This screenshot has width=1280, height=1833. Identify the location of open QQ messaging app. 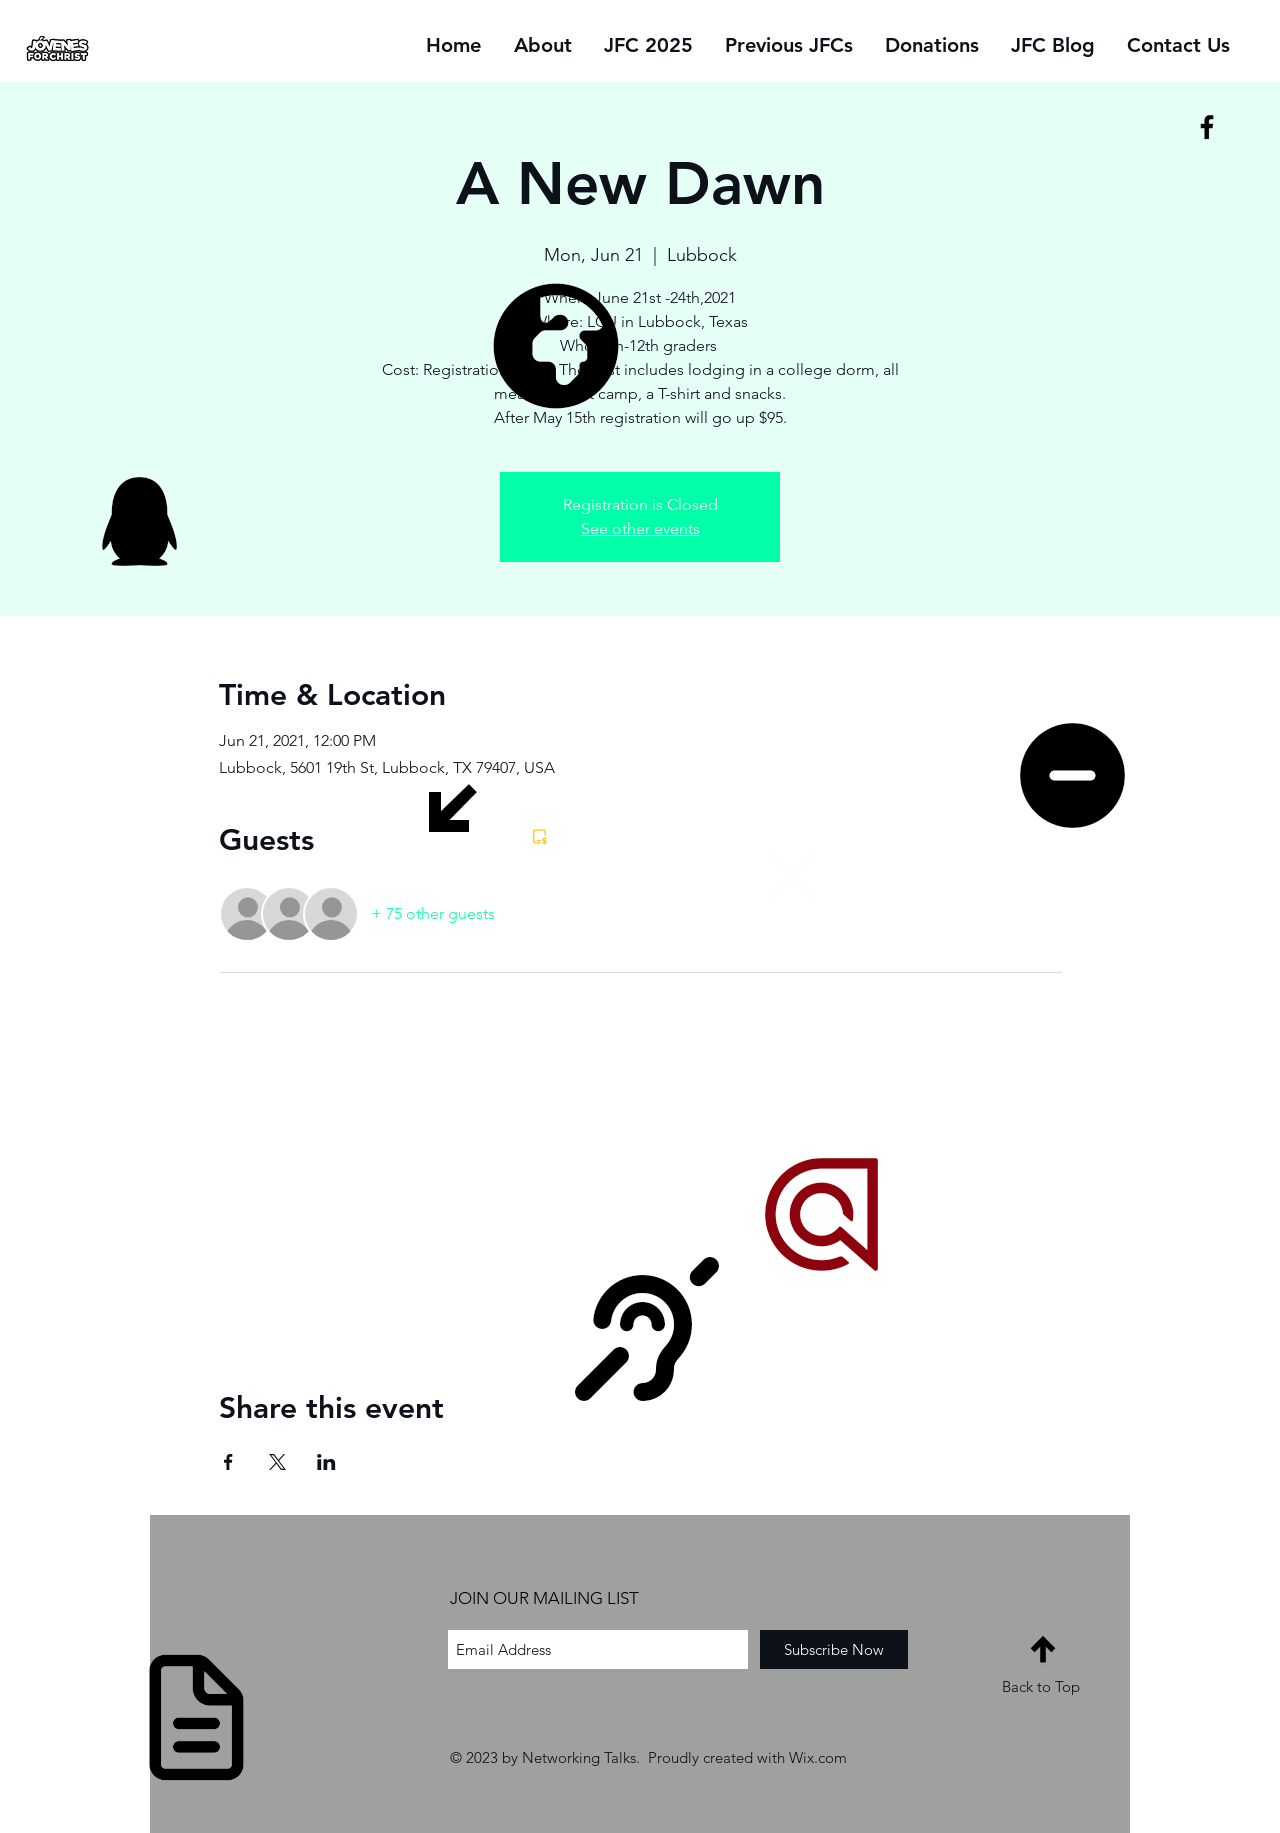
(139, 521).